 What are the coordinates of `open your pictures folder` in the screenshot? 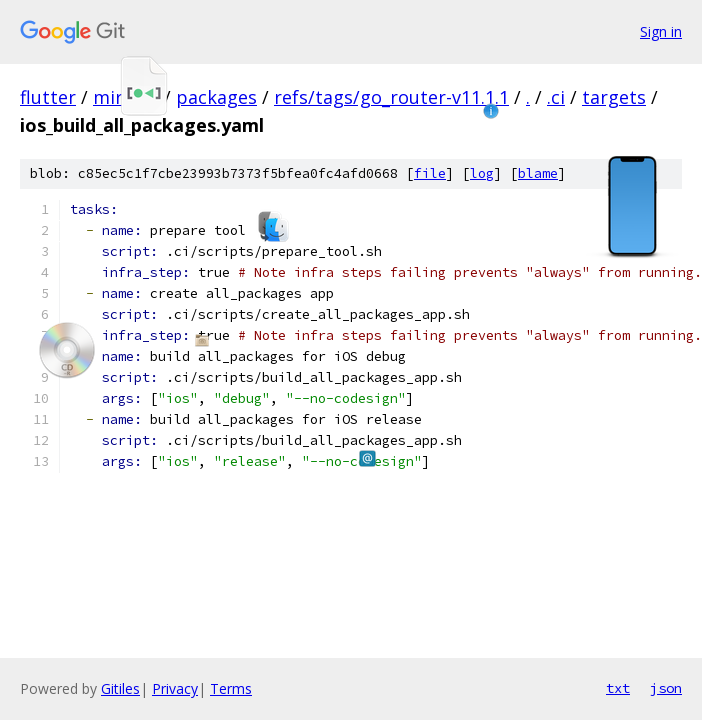 It's located at (202, 341).